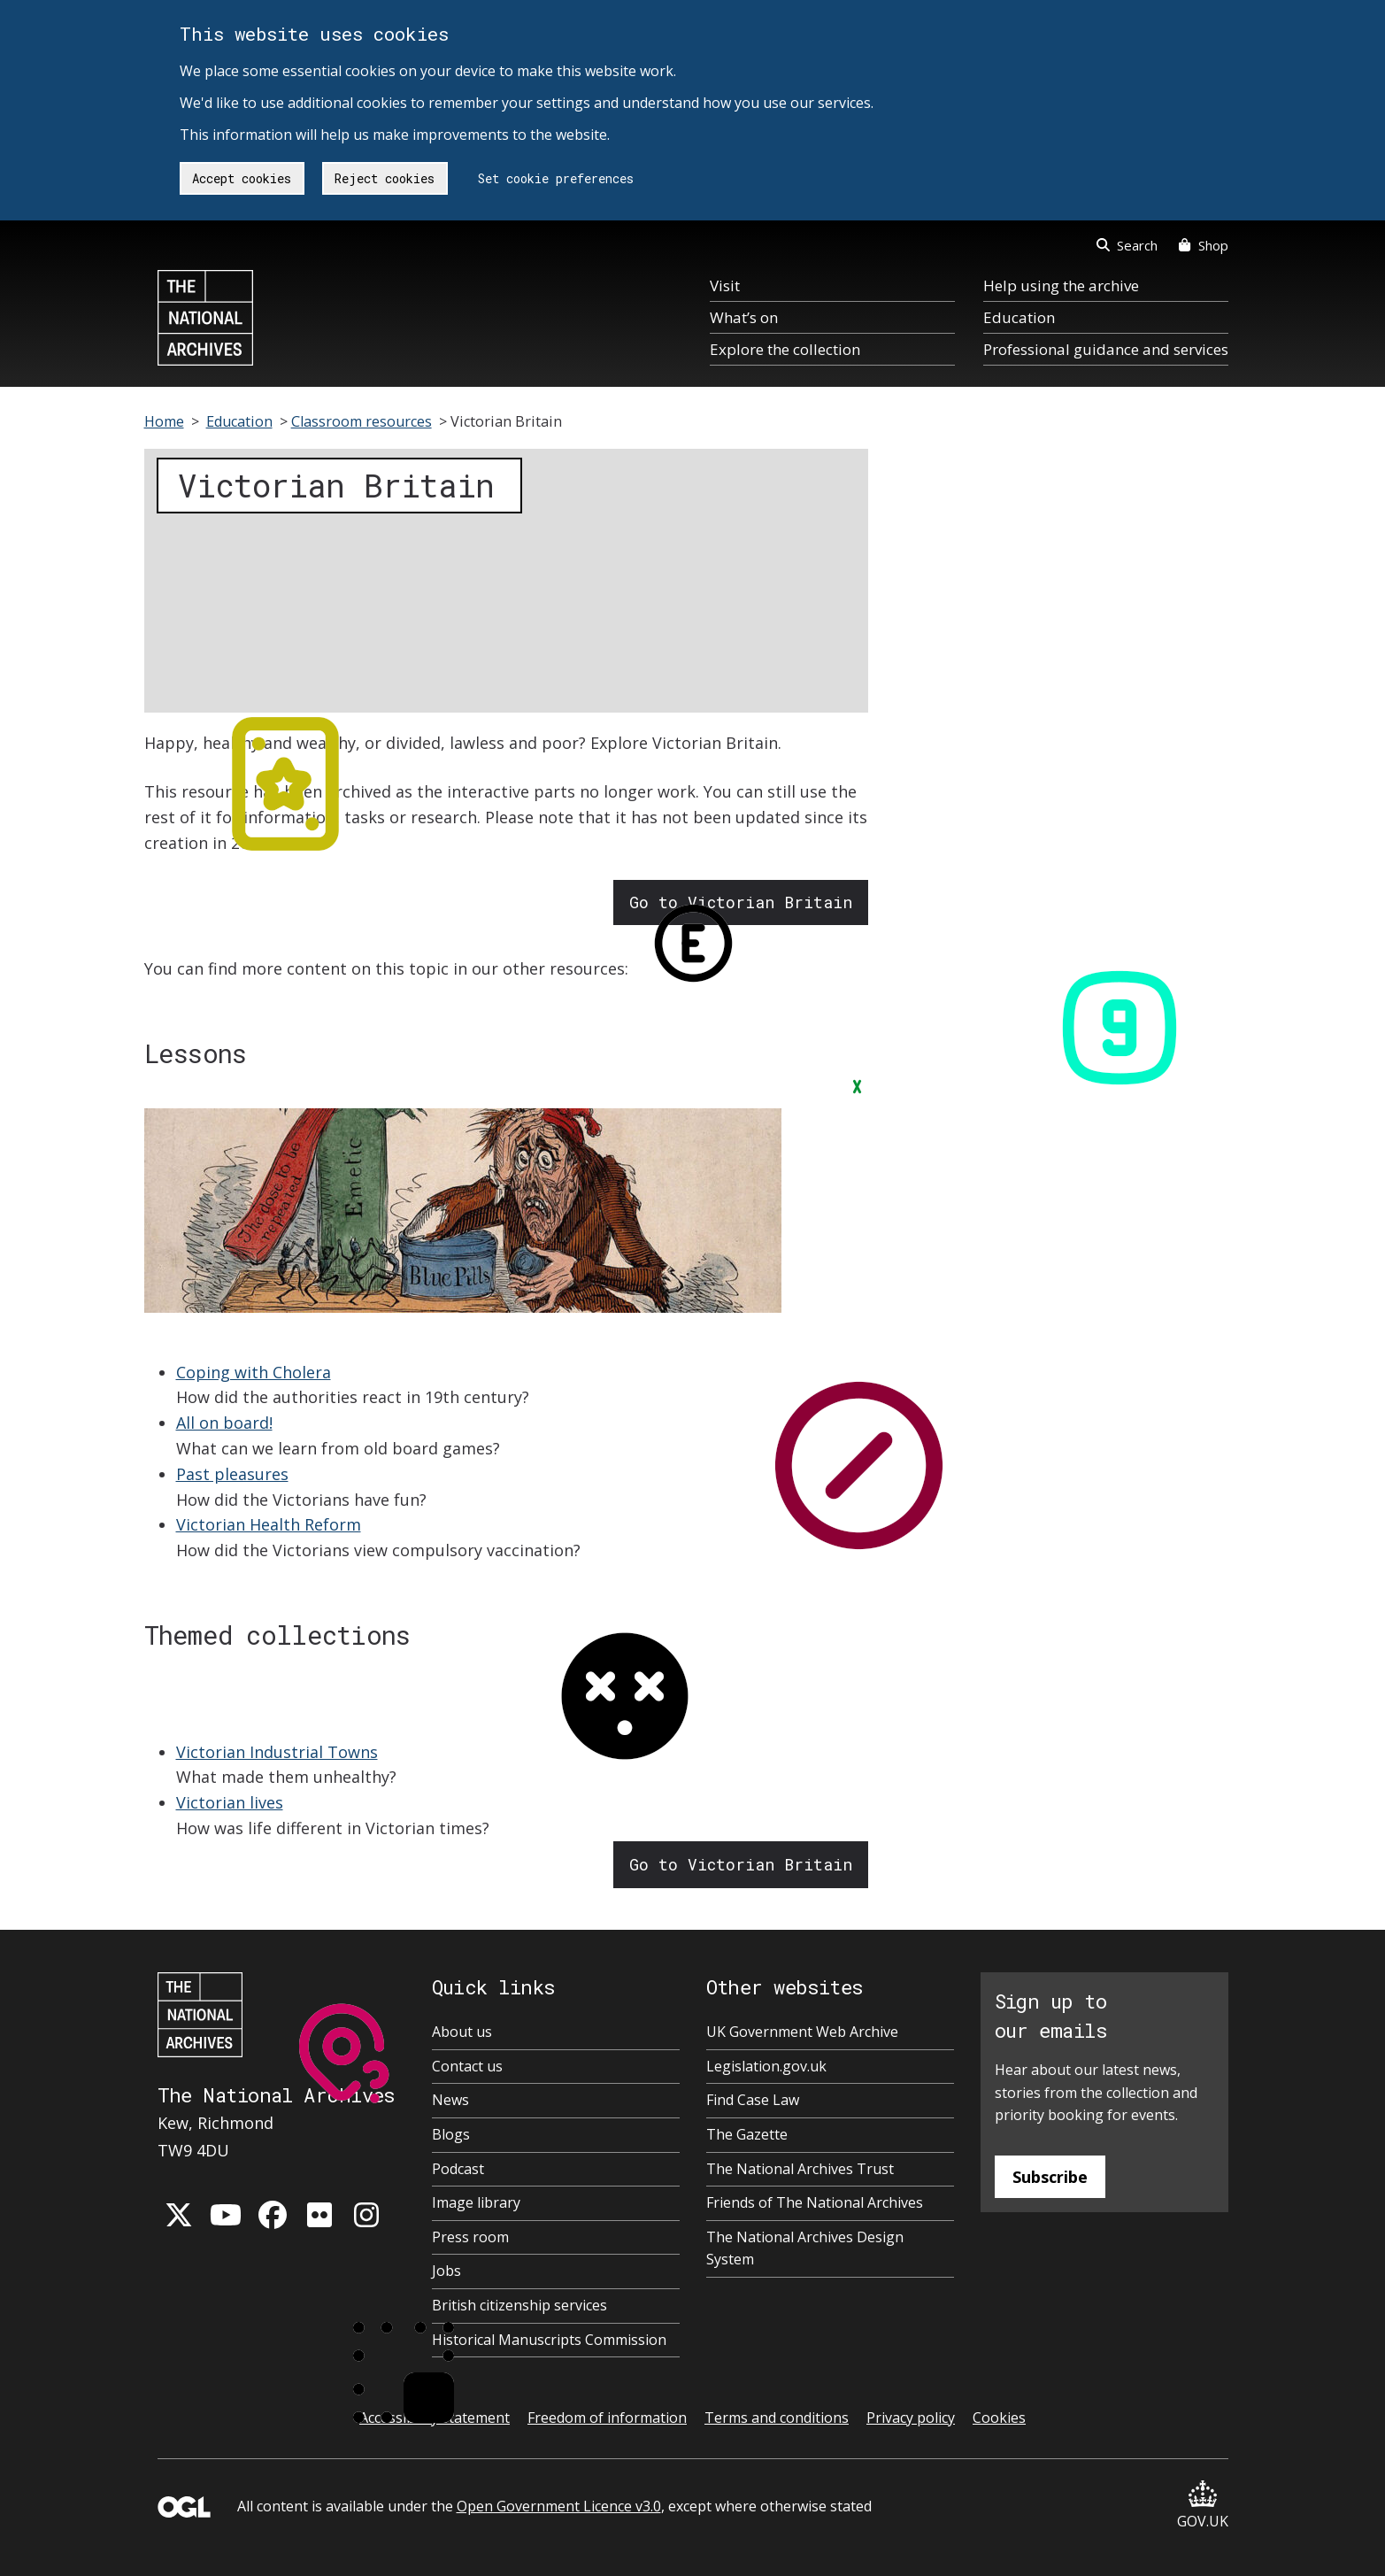 The image size is (1385, 2576). Describe the element at coordinates (404, 2372) in the screenshot. I see `align content to bottom-right corner` at that location.